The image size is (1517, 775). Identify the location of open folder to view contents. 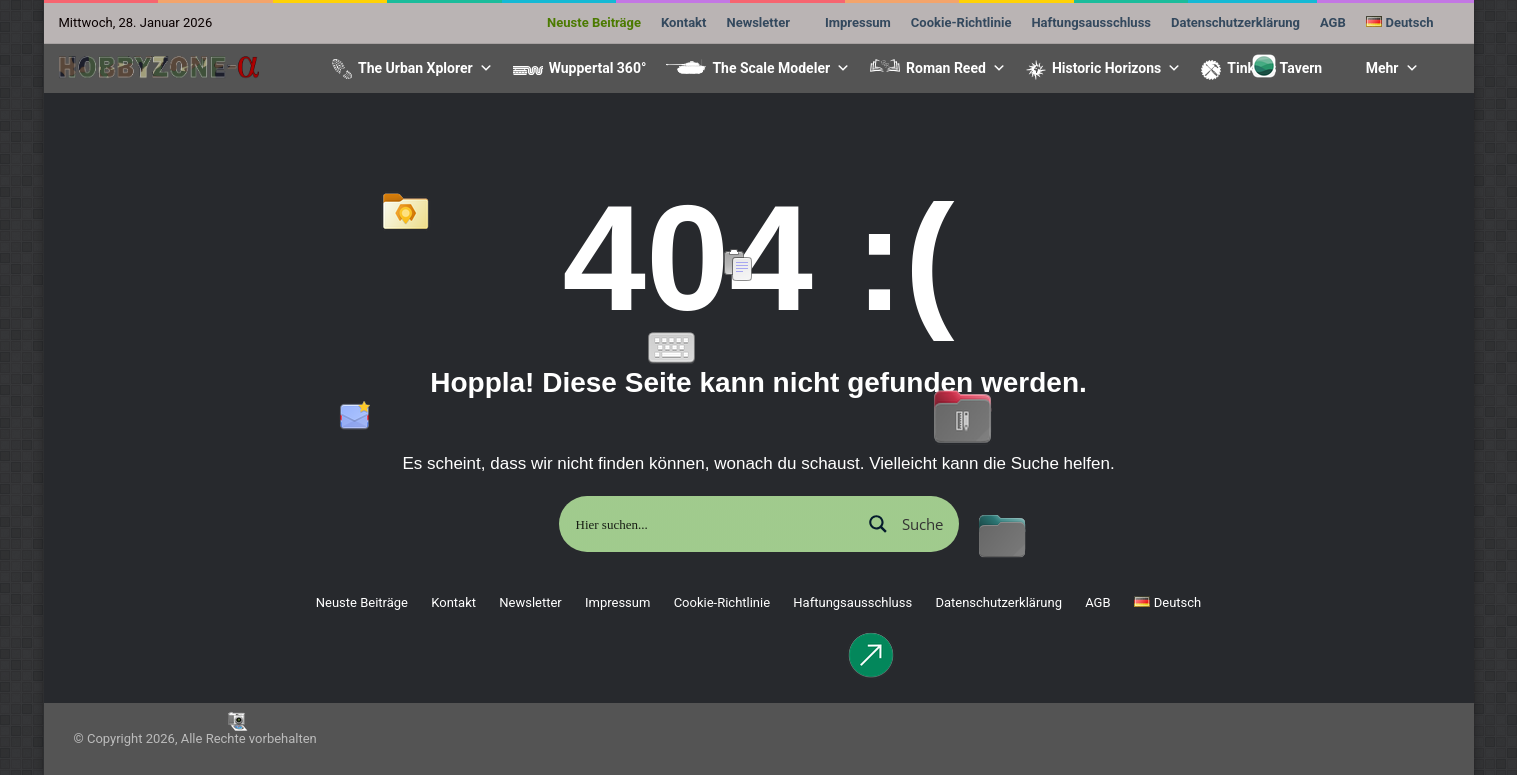
(1002, 536).